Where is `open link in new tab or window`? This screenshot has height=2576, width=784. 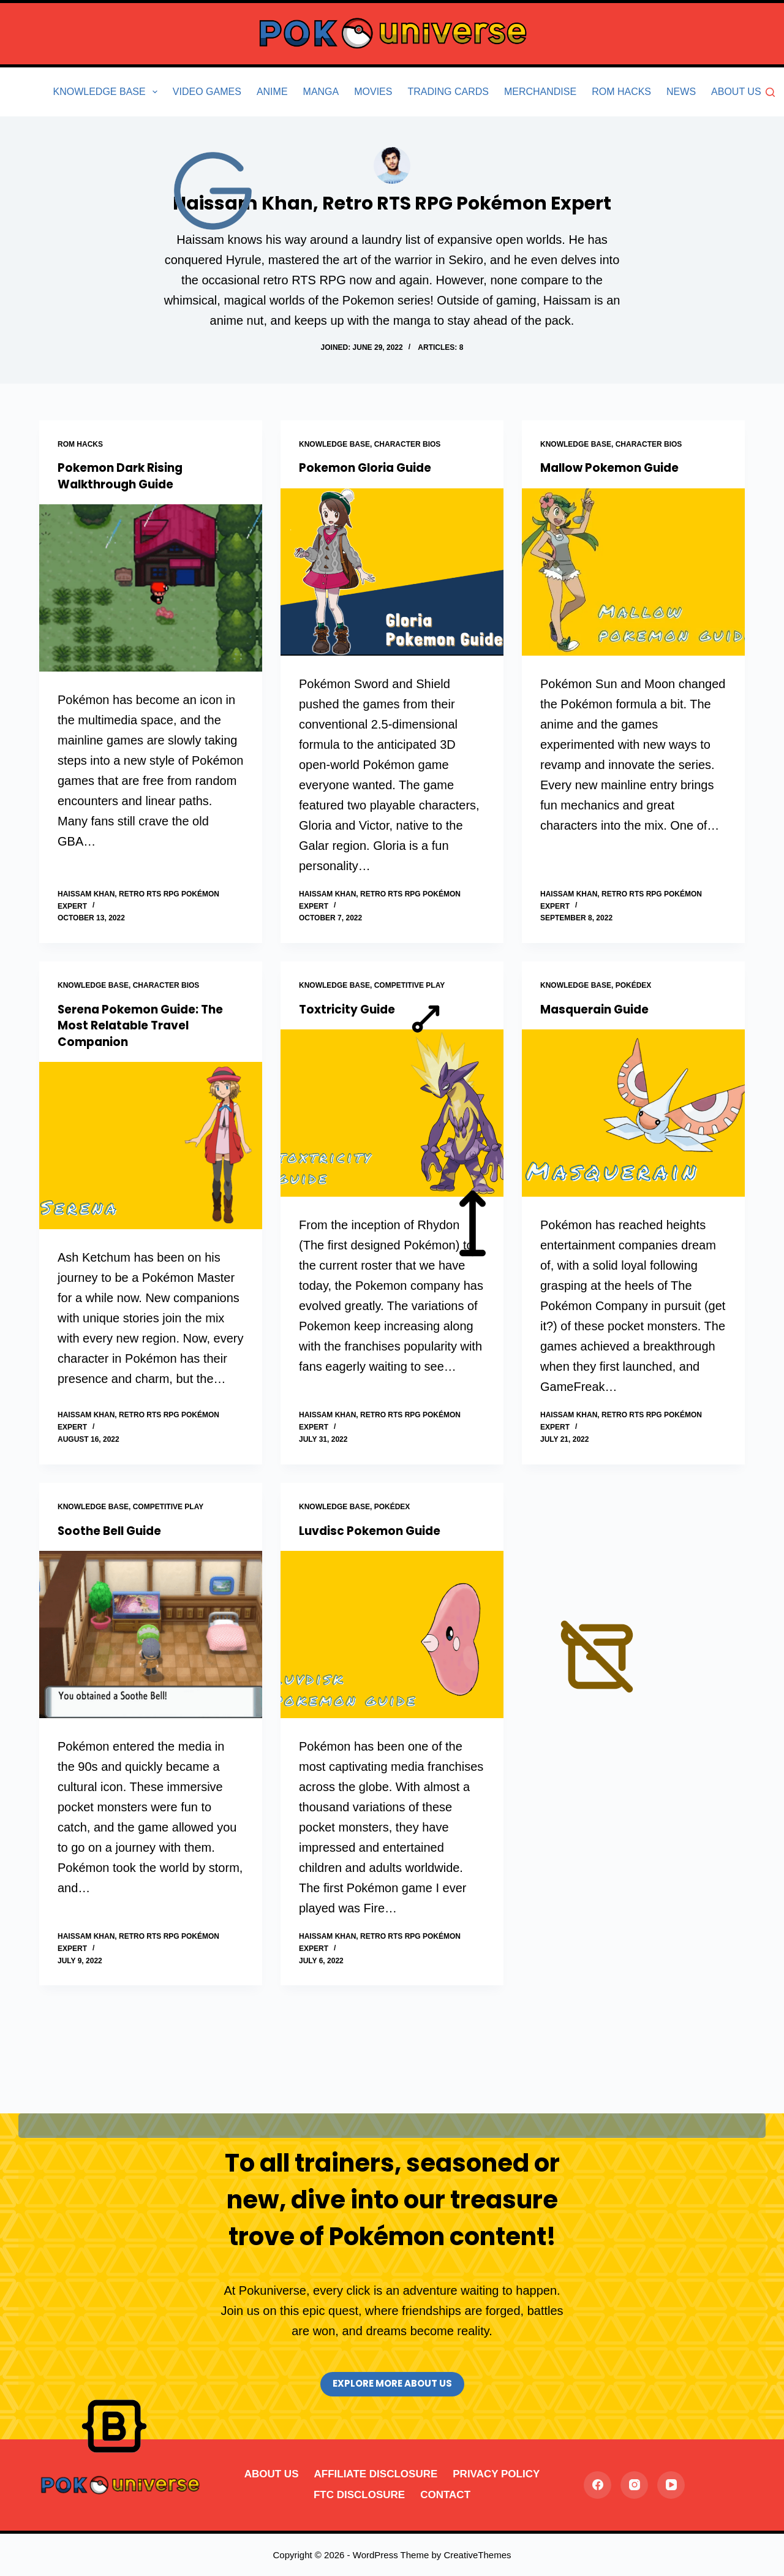 open link in new tab or window is located at coordinates (426, 1018).